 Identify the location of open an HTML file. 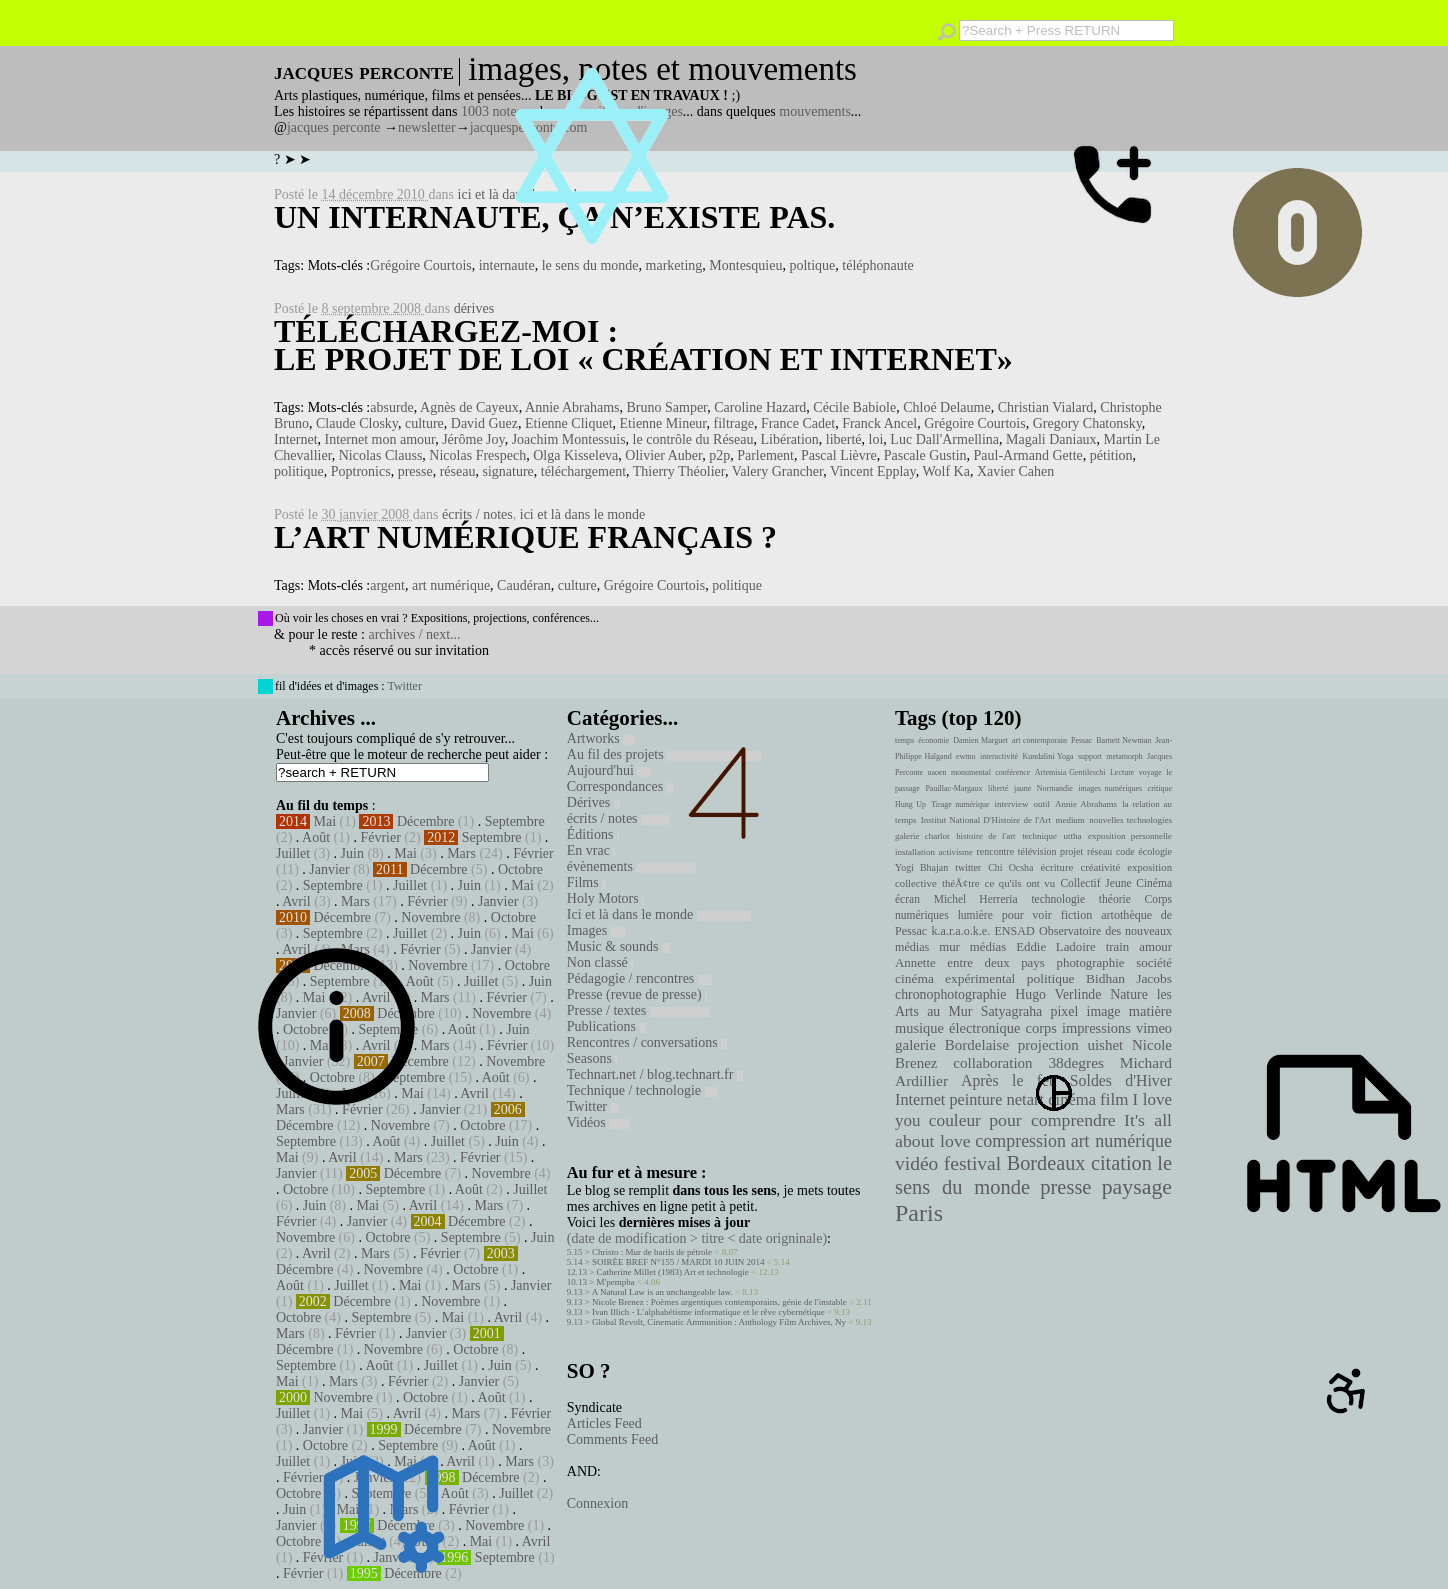
(1339, 1140).